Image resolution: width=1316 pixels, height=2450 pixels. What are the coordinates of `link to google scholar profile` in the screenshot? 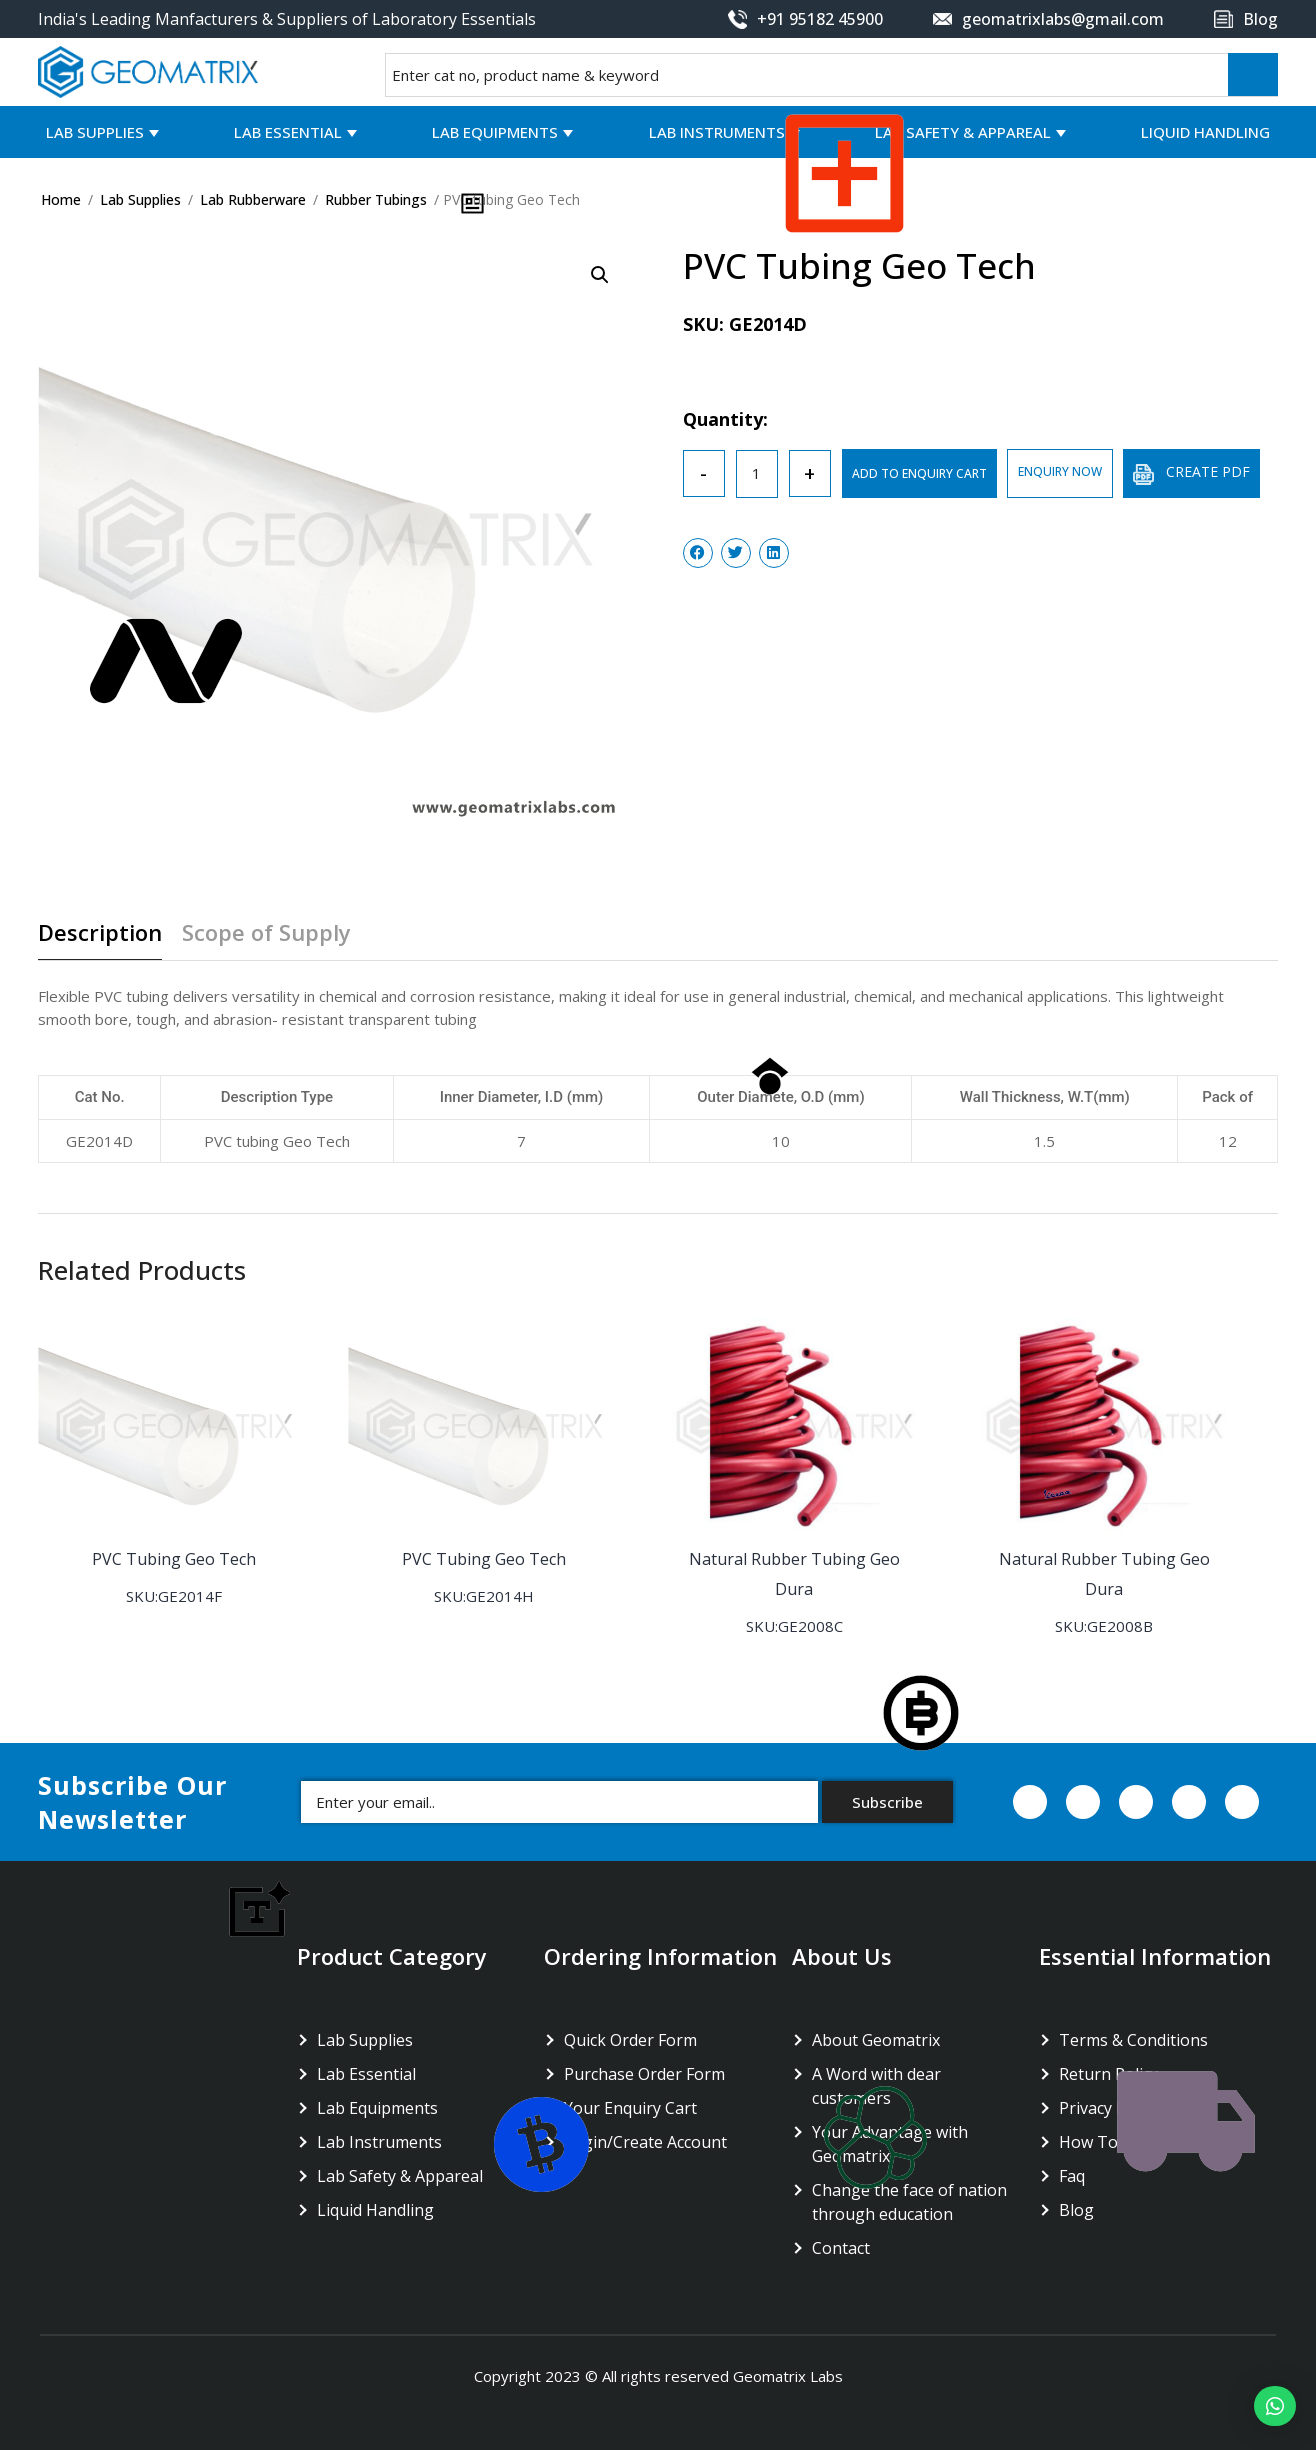 It's located at (770, 1076).